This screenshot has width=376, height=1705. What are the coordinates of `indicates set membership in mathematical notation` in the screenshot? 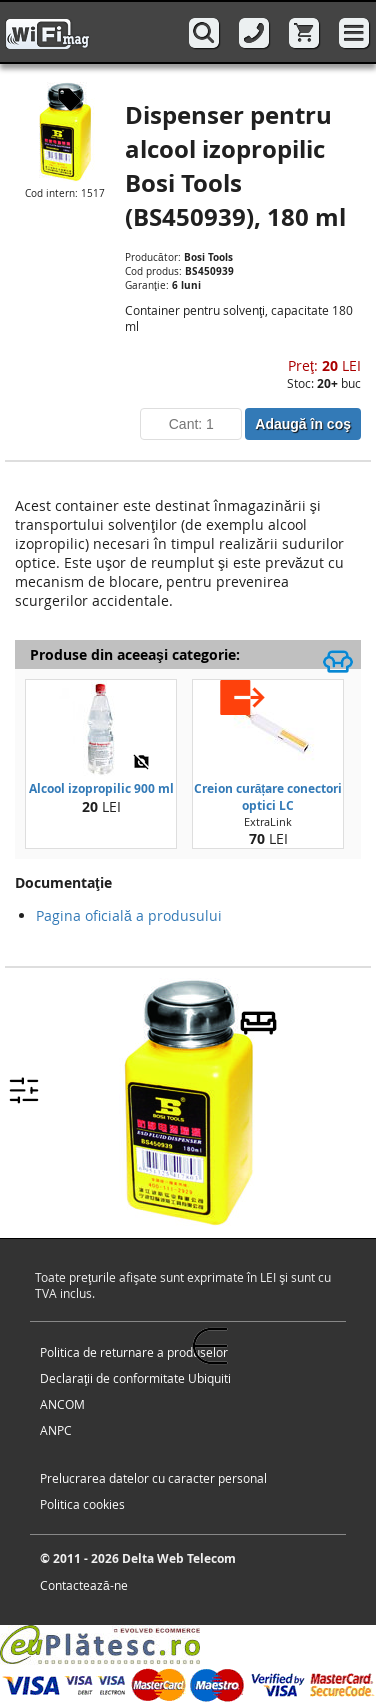 It's located at (211, 1346).